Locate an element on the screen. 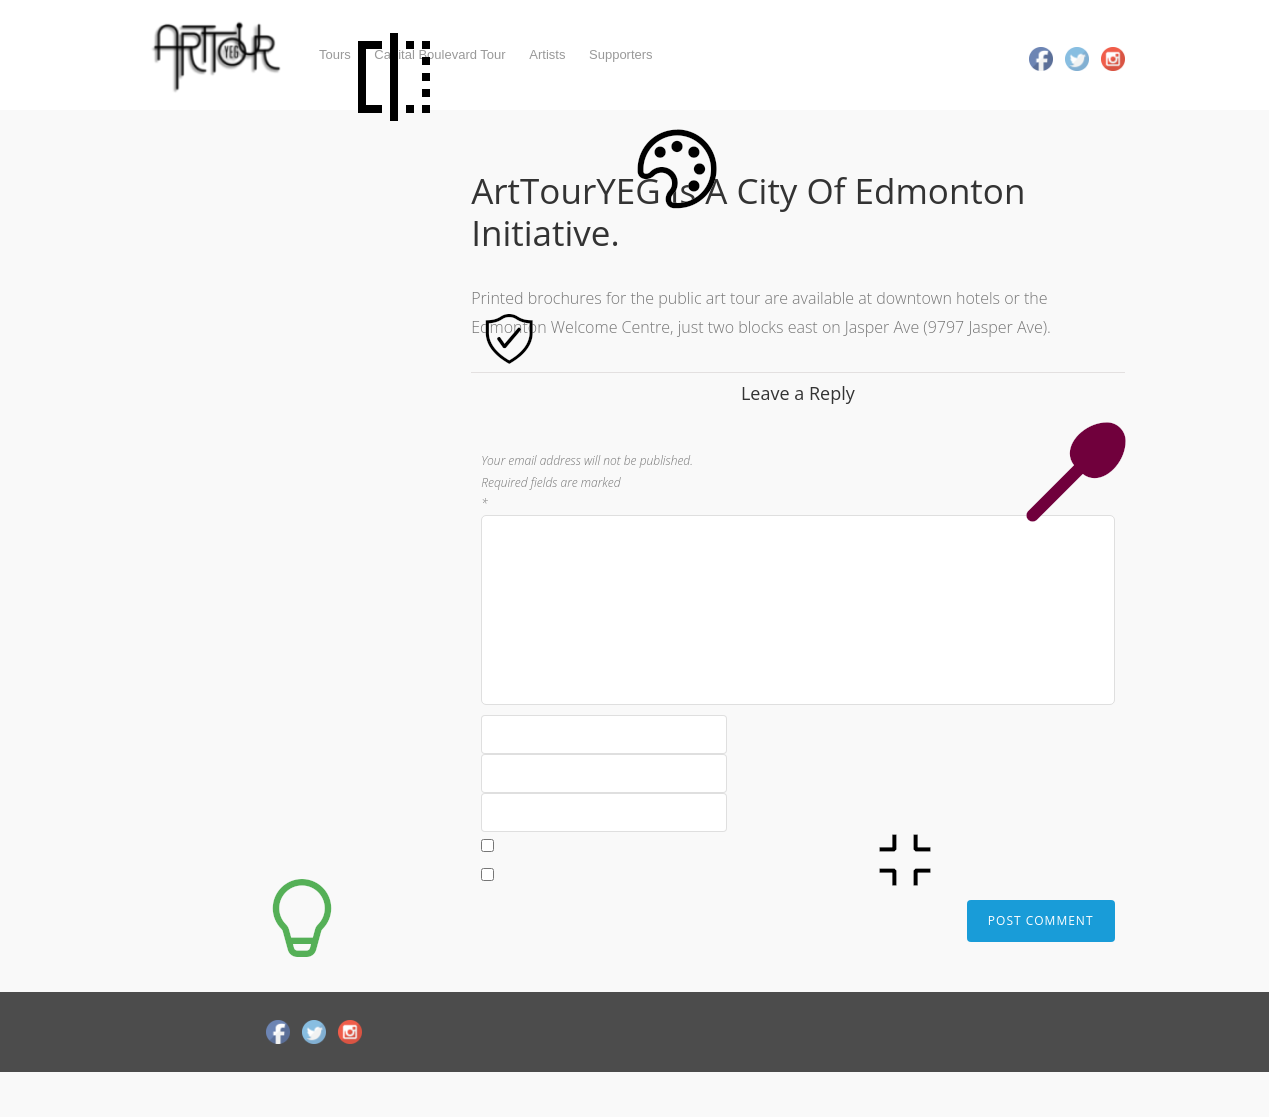 The height and width of the screenshot is (1117, 1269). open color picker or palette is located at coordinates (677, 169).